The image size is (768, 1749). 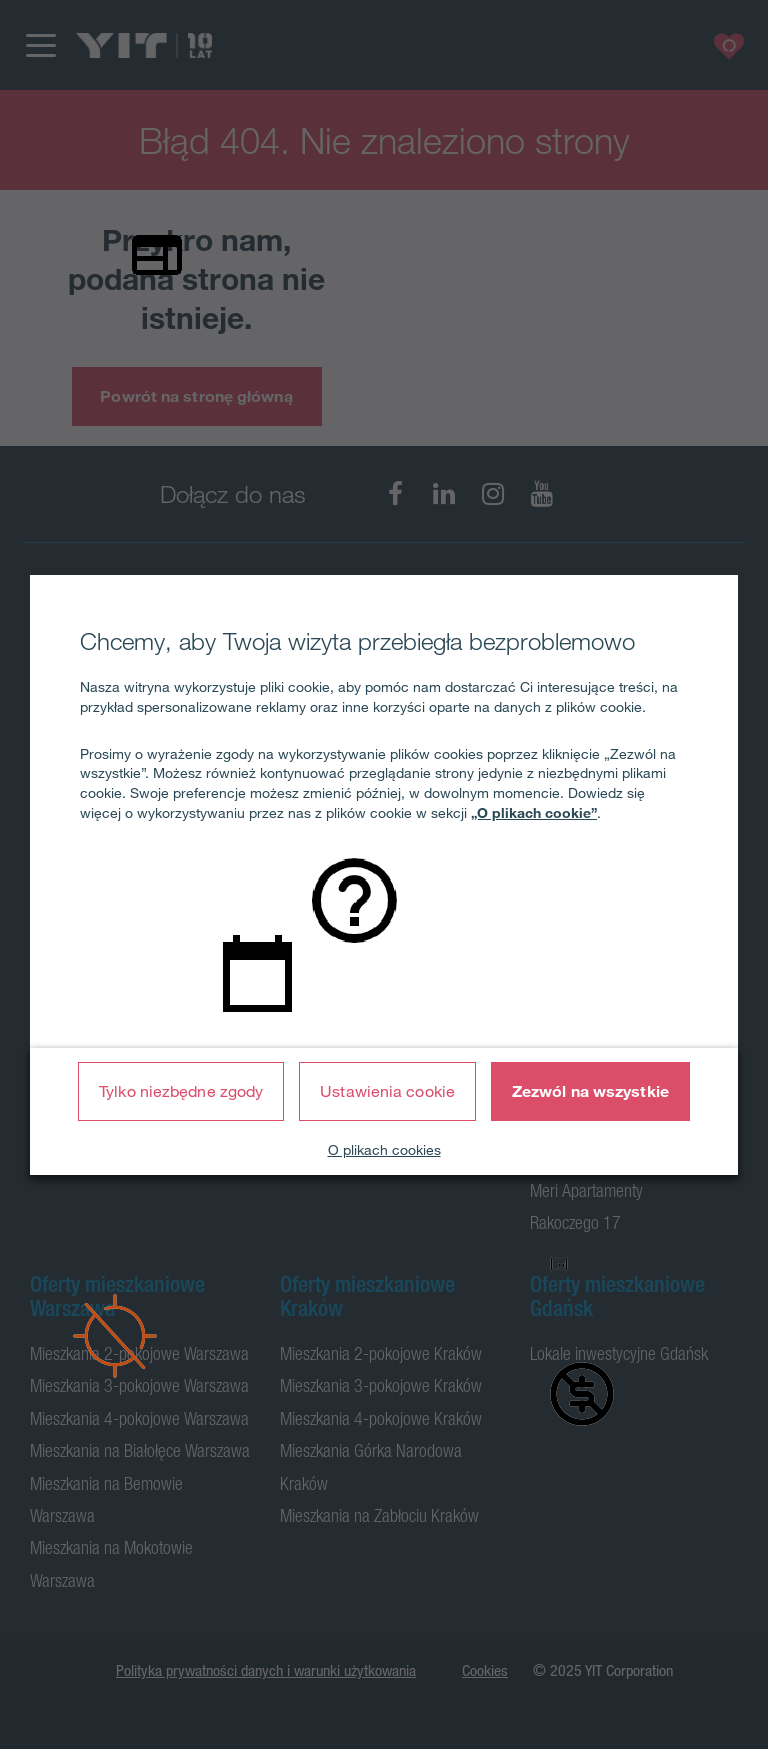 What do you see at coordinates (354, 900) in the screenshot?
I see `access help or support` at bounding box center [354, 900].